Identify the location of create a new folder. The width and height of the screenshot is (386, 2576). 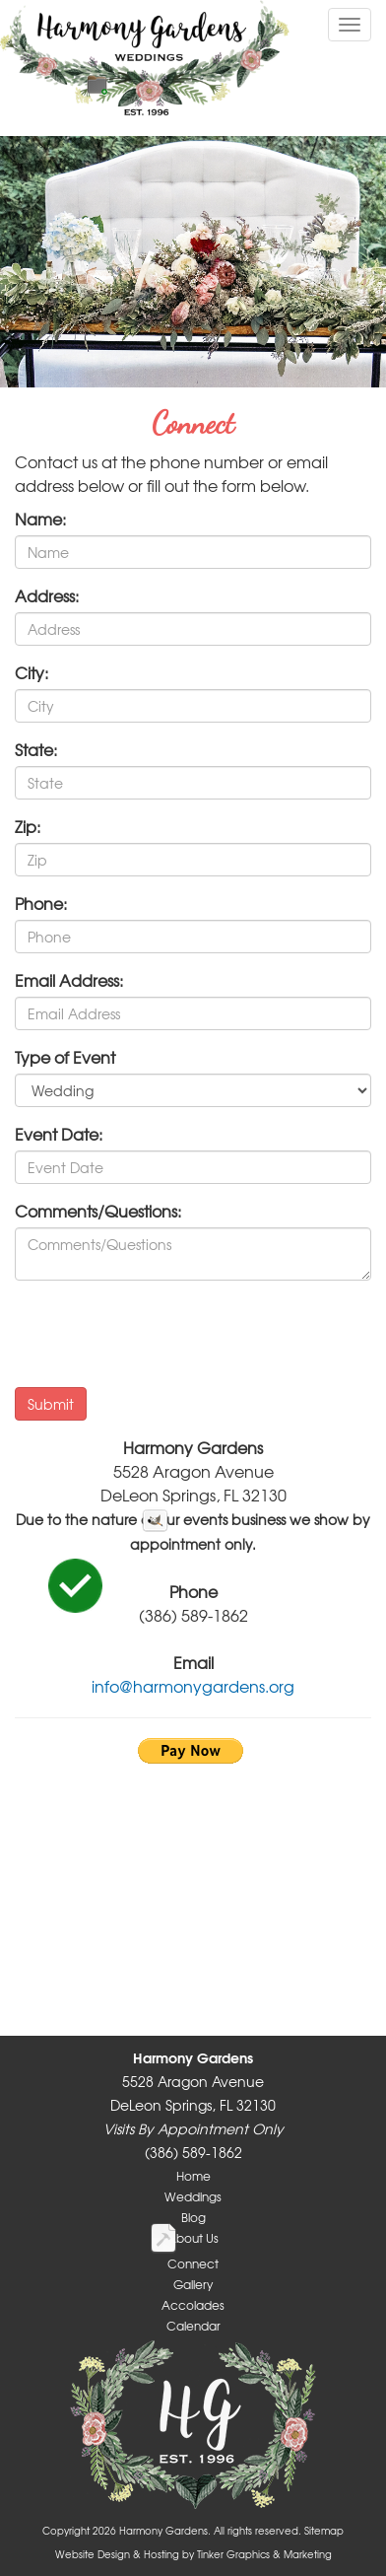
(96, 84).